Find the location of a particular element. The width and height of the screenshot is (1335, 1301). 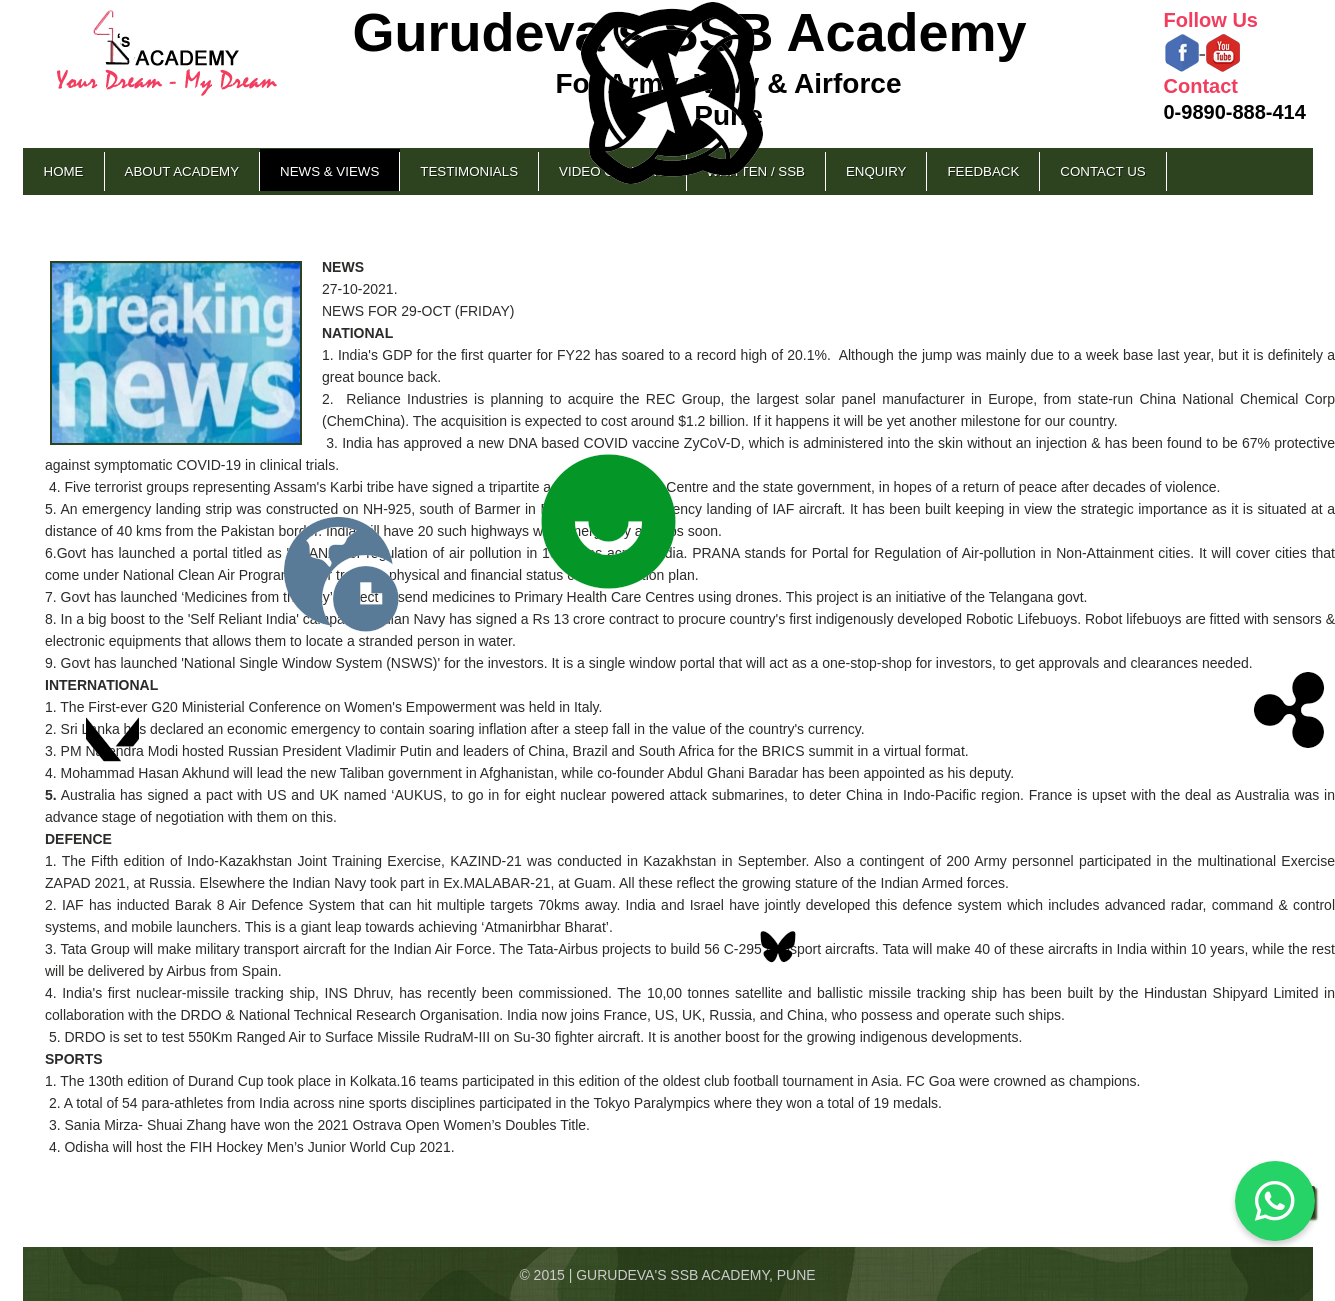

launch valorant game is located at coordinates (112, 739).